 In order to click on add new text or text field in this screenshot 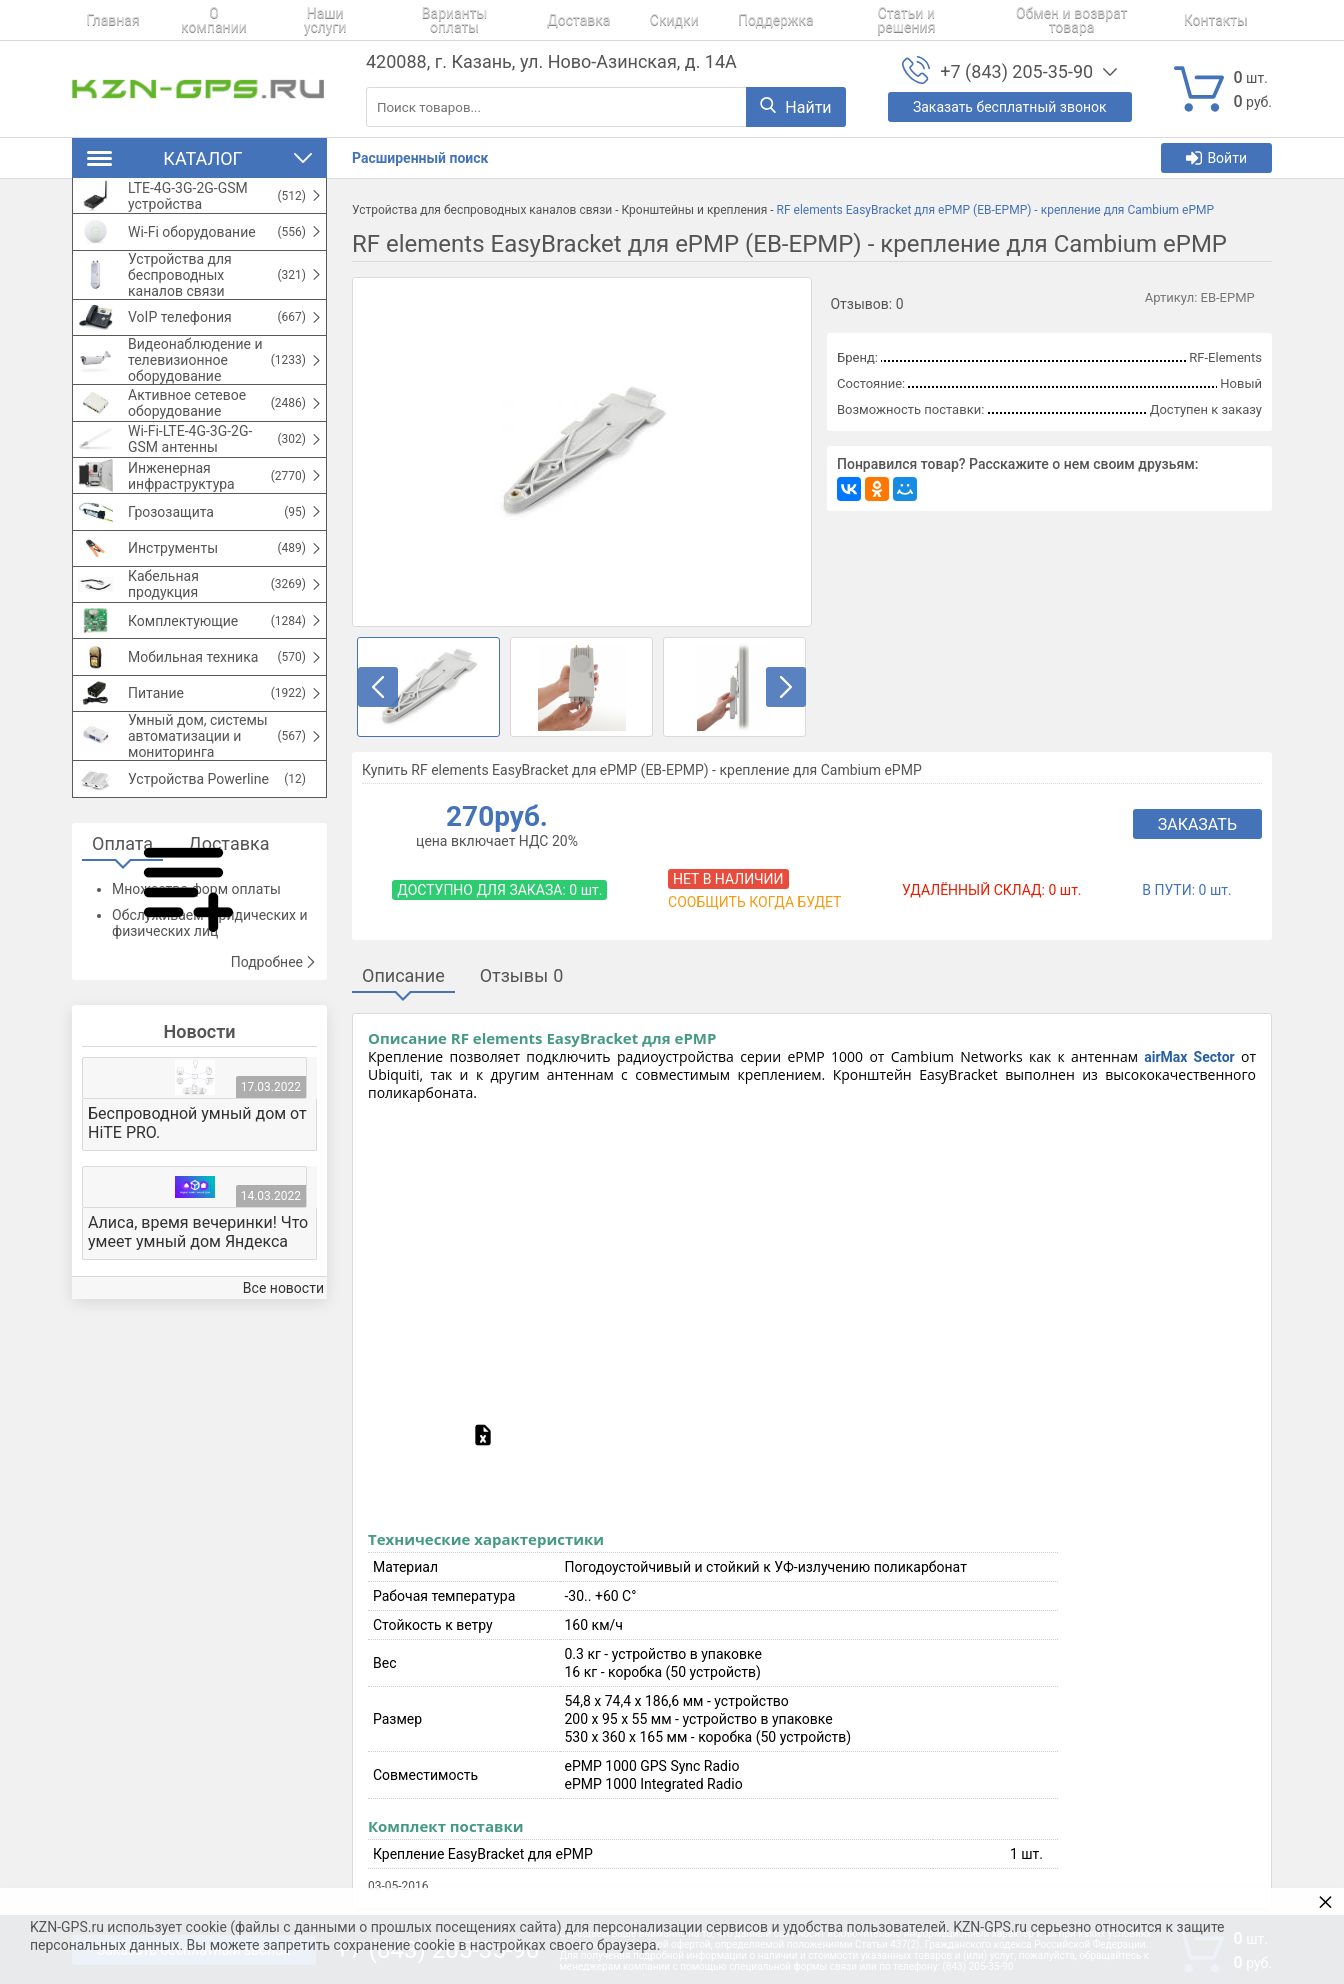, I will do `click(183, 882)`.